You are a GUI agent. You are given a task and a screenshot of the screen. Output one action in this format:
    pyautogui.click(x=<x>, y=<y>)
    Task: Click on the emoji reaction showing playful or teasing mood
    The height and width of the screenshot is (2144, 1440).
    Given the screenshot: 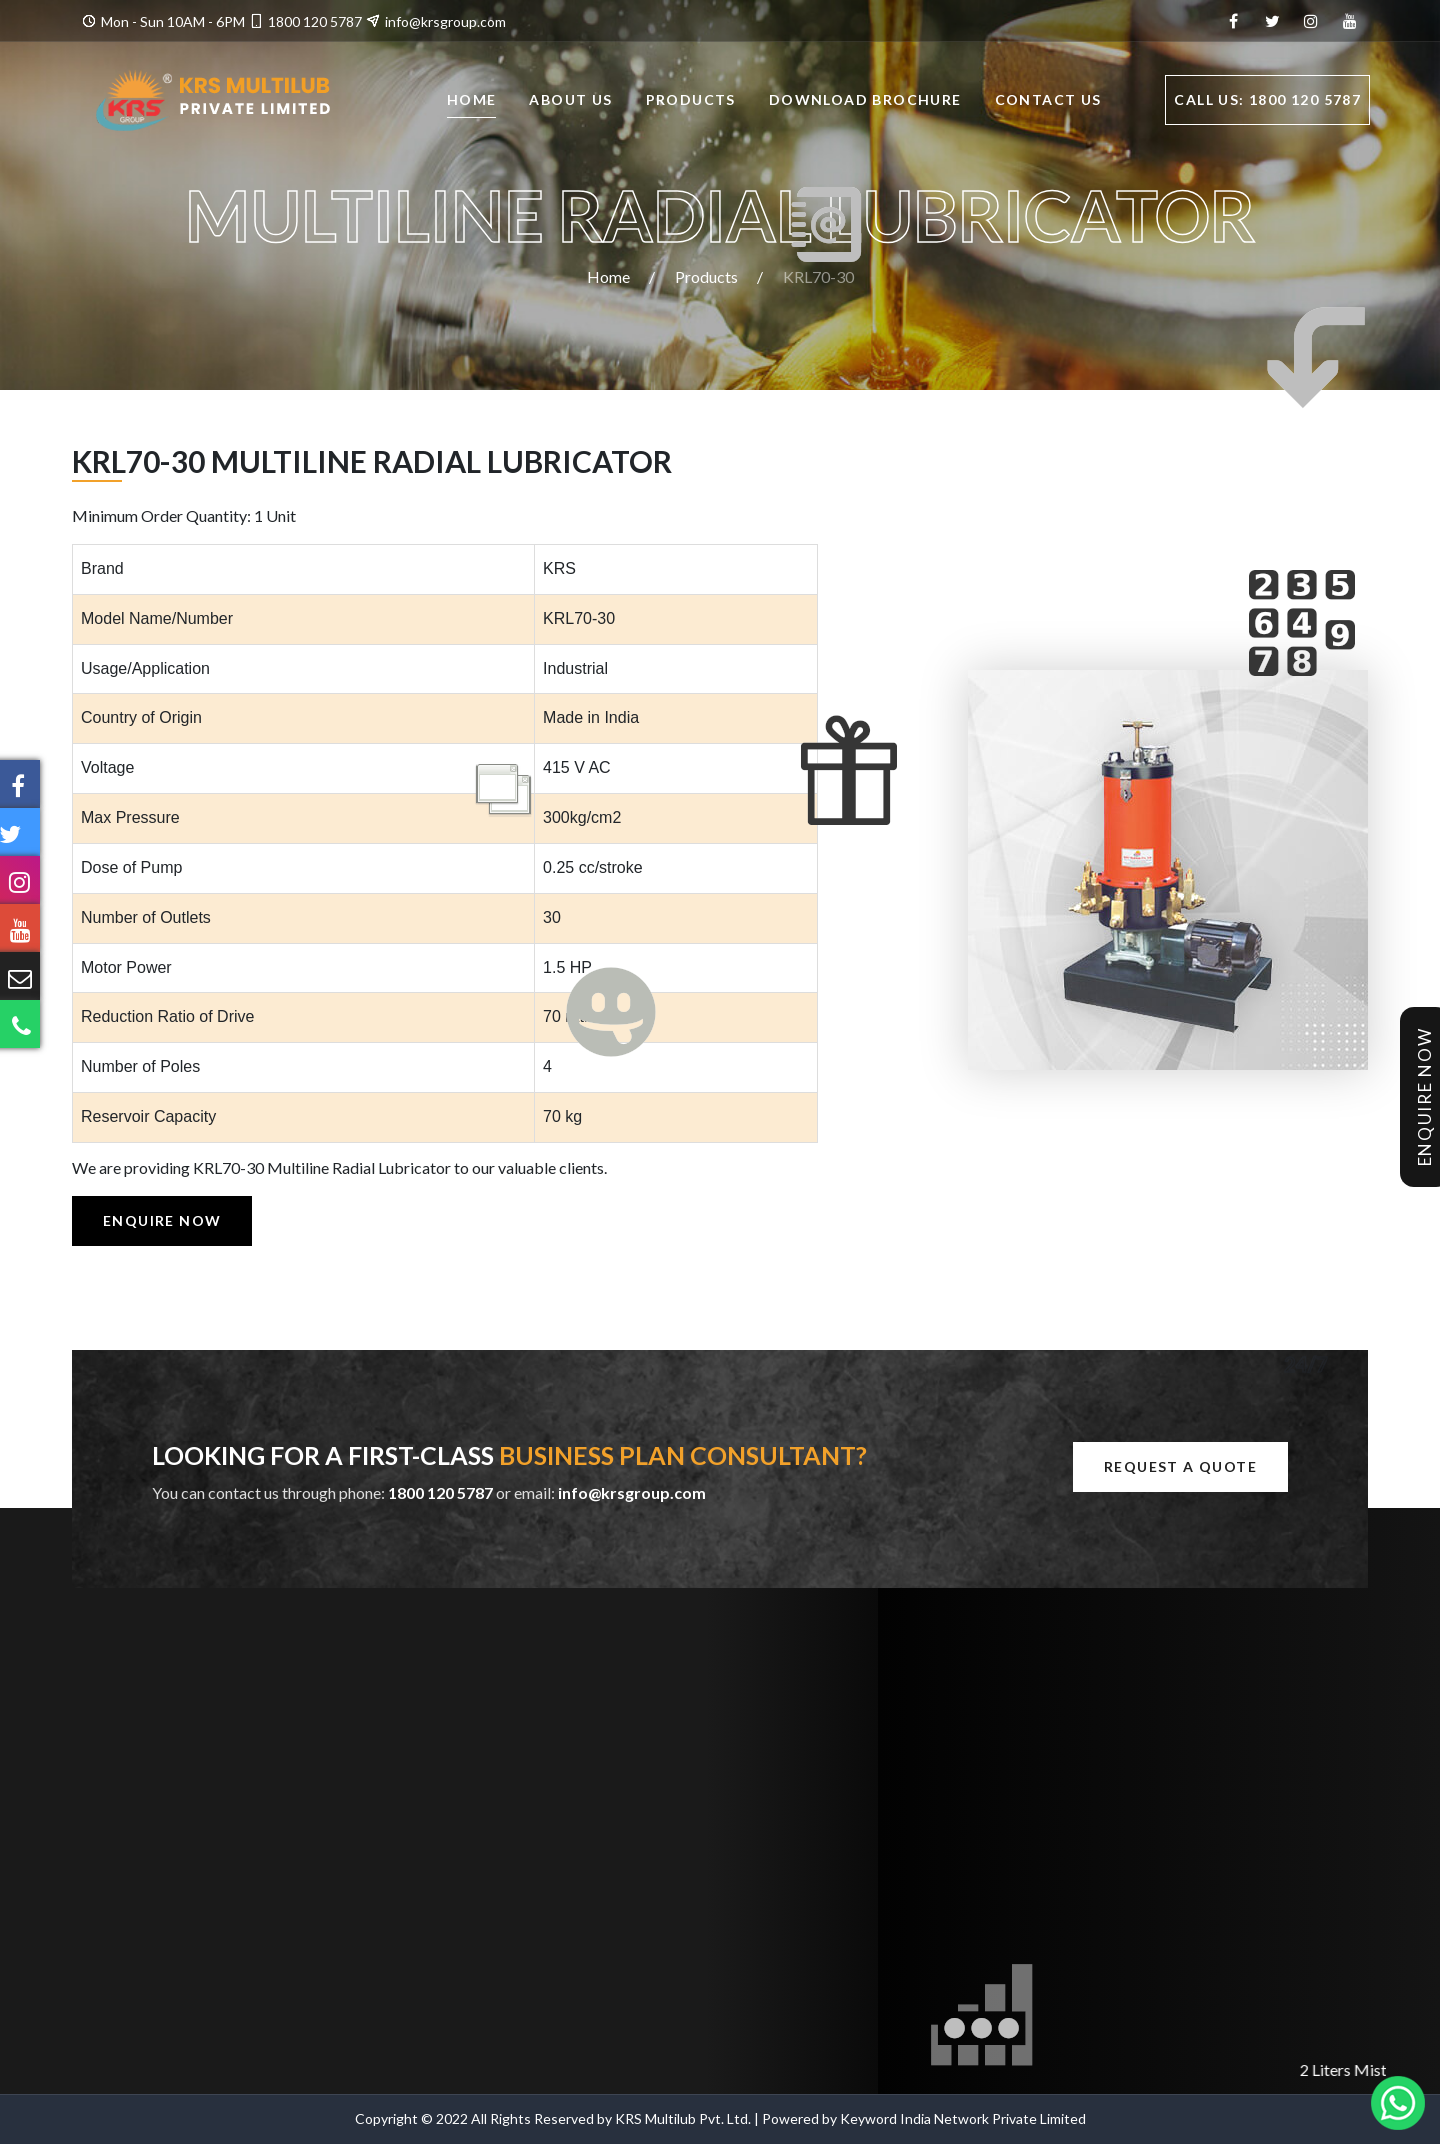 What is the action you would take?
    pyautogui.click(x=611, y=1012)
    